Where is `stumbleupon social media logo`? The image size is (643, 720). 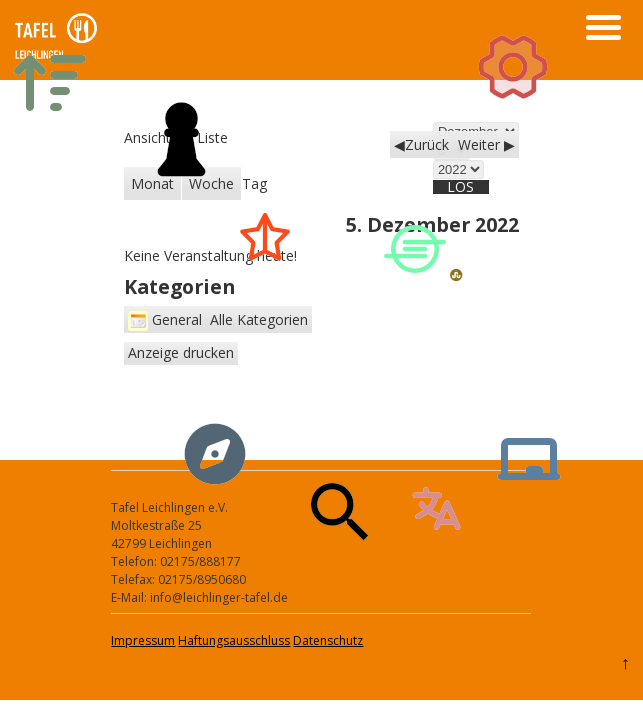
stumbleupon social media logo is located at coordinates (456, 275).